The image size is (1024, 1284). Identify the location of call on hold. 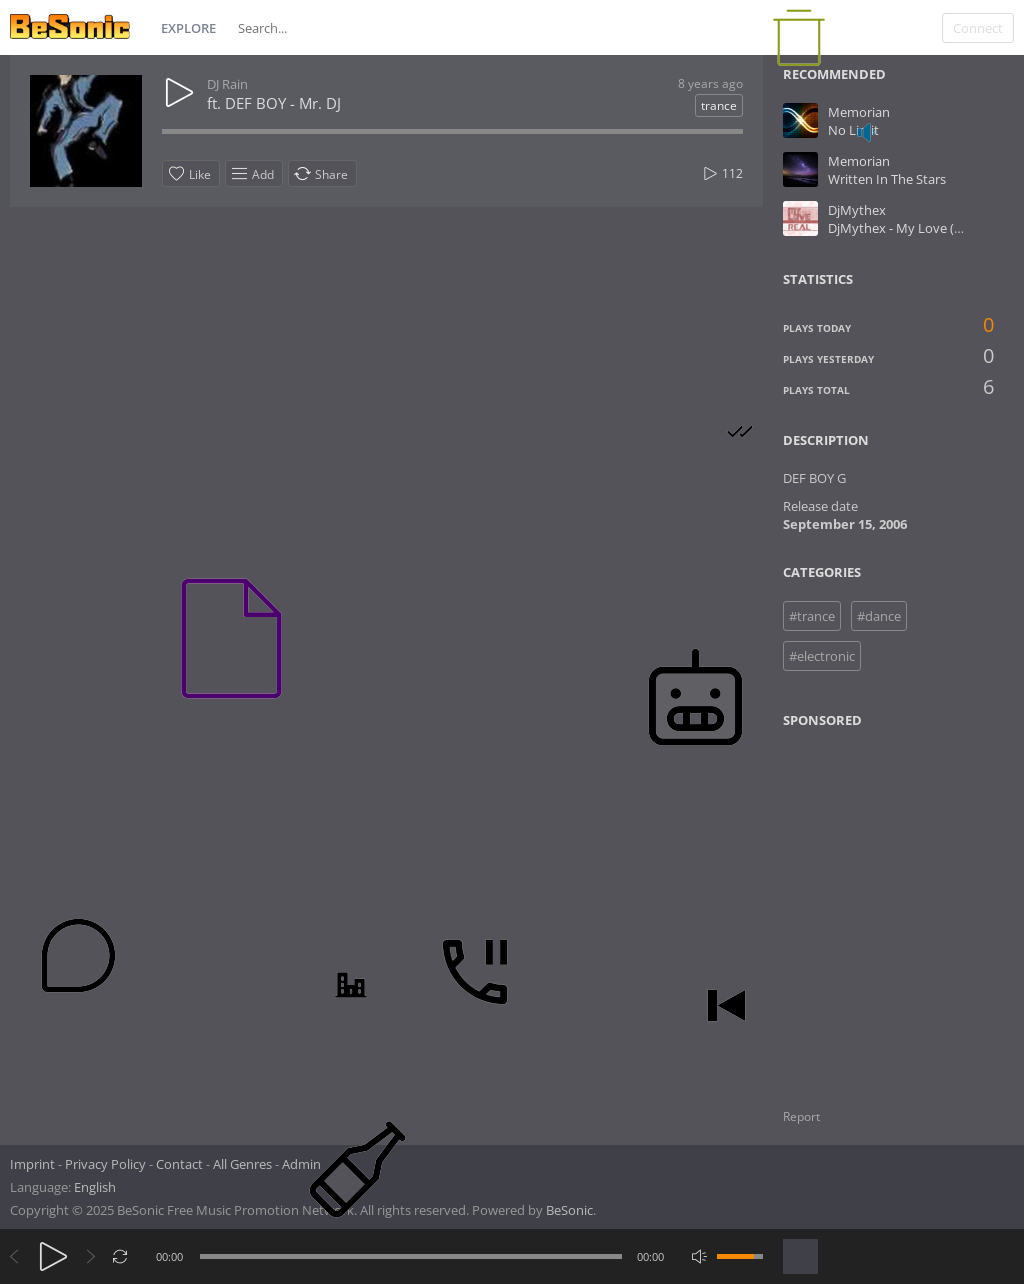
(475, 972).